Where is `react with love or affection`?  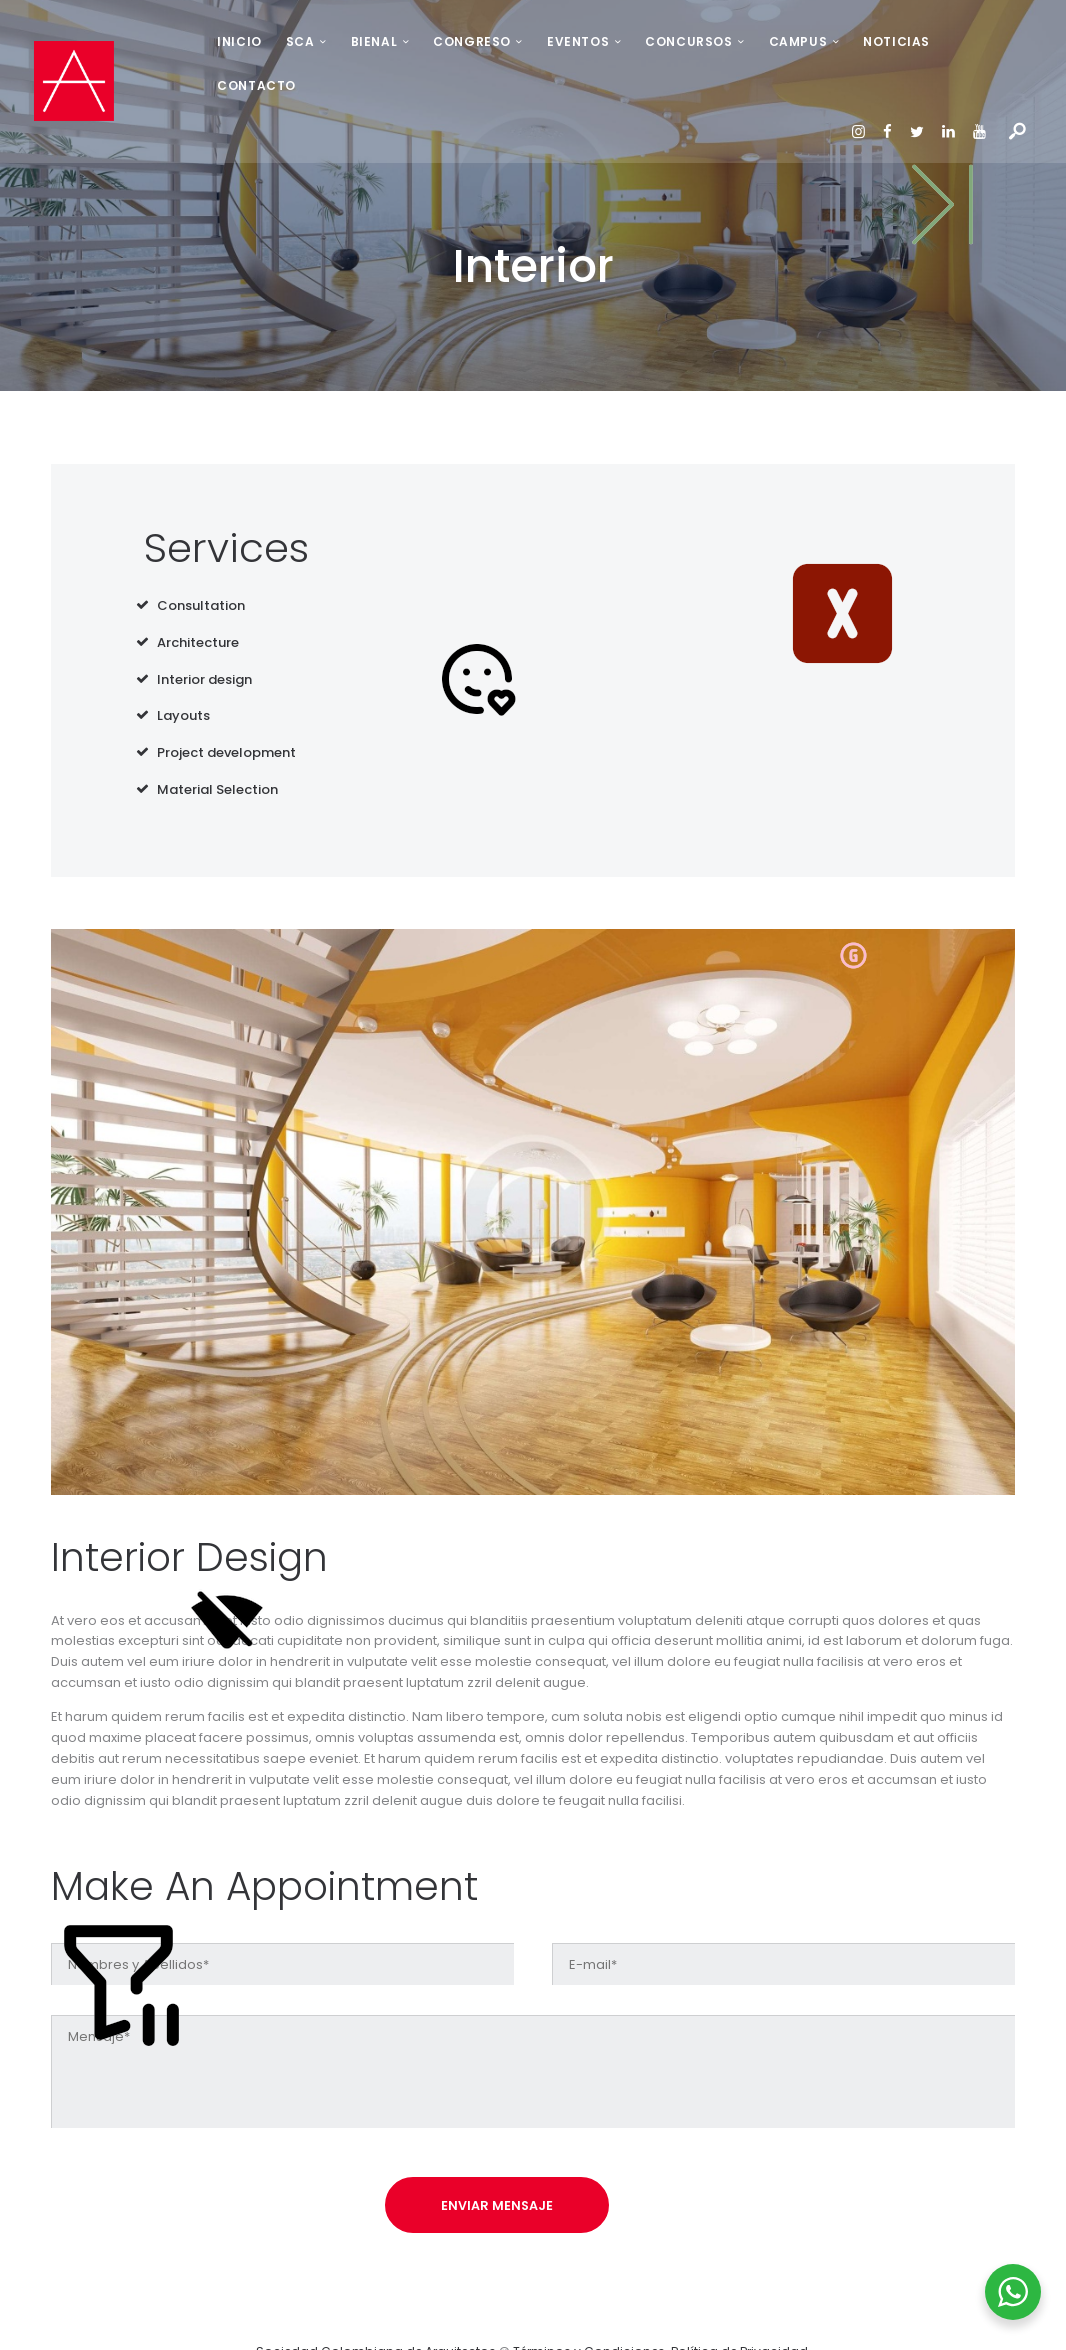 react with love or affection is located at coordinates (477, 679).